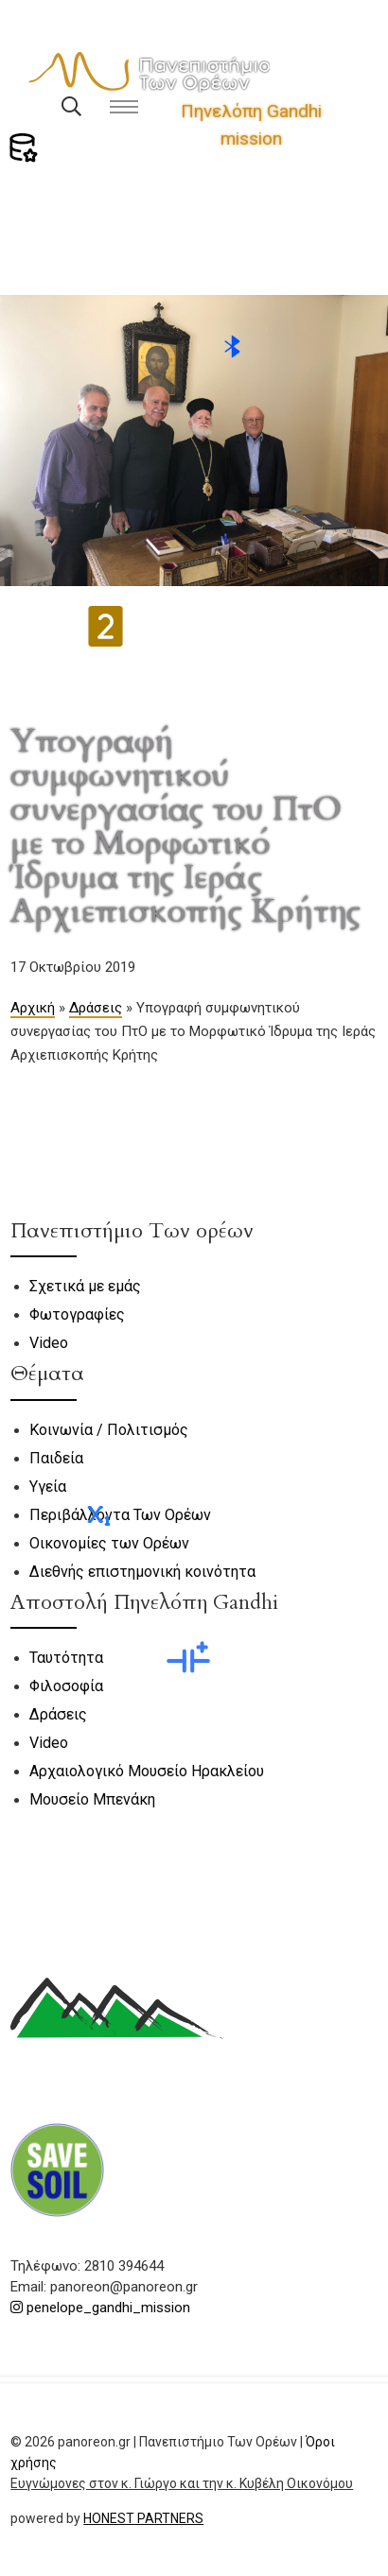 The width and height of the screenshot is (388, 2576). Describe the element at coordinates (232, 346) in the screenshot. I see `toggle bluetooth connectivity on or off` at that location.